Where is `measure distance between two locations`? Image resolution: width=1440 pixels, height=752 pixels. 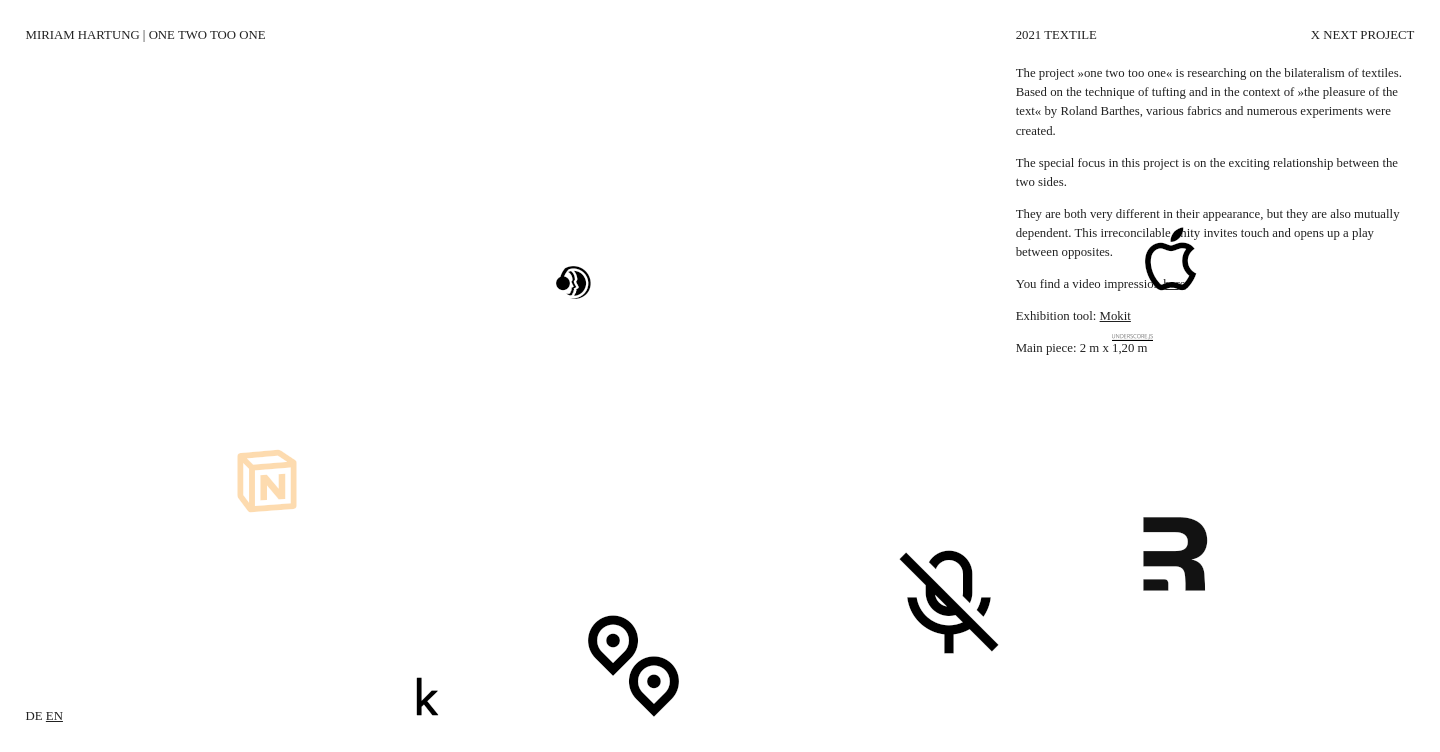 measure distance between two locations is located at coordinates (633, 665).